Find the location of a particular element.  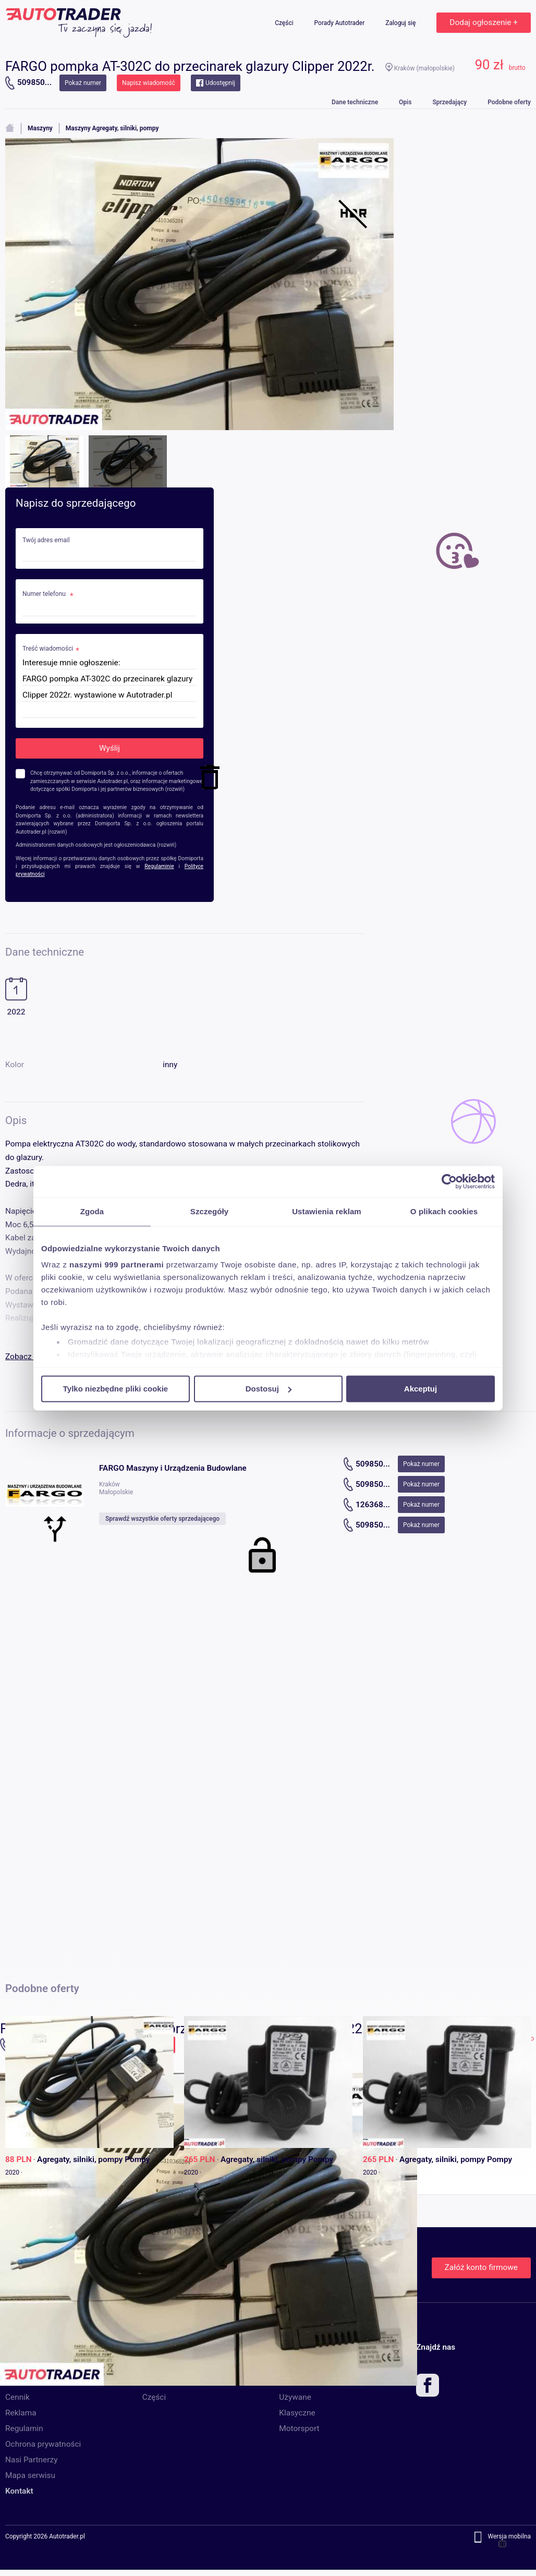

disable HDR mode in camera settings is located at coordinates (354, 213).